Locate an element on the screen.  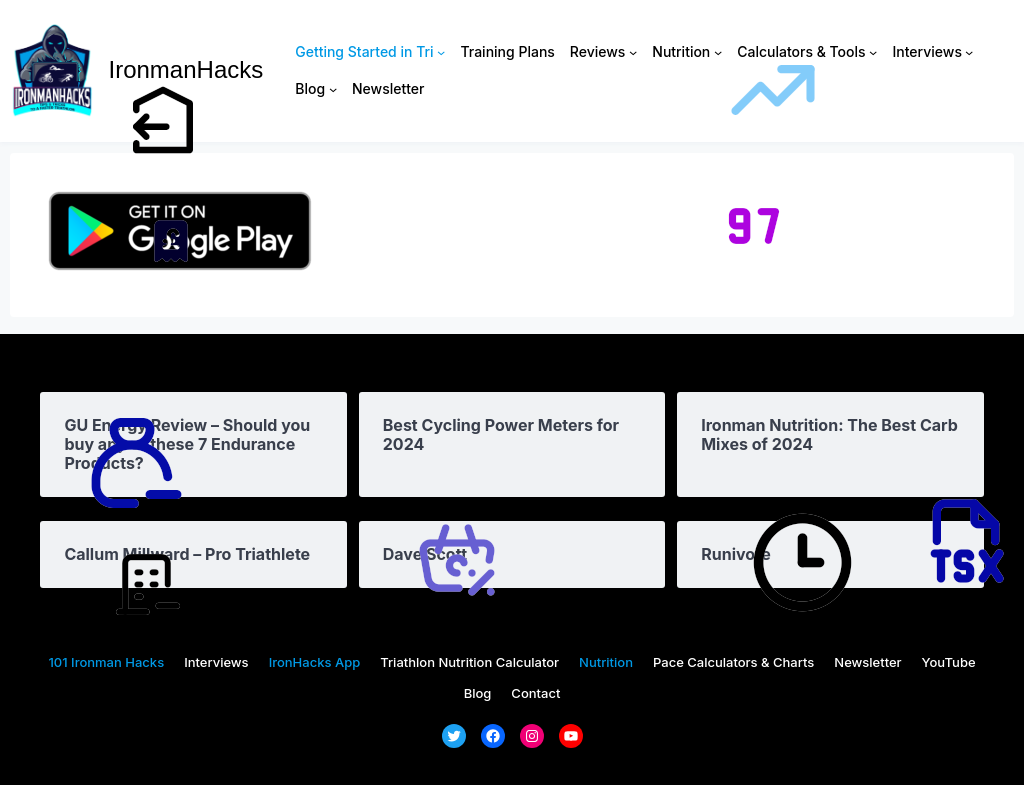
displays the number 97 as a badge or counter is located at coordinates (754, 226).